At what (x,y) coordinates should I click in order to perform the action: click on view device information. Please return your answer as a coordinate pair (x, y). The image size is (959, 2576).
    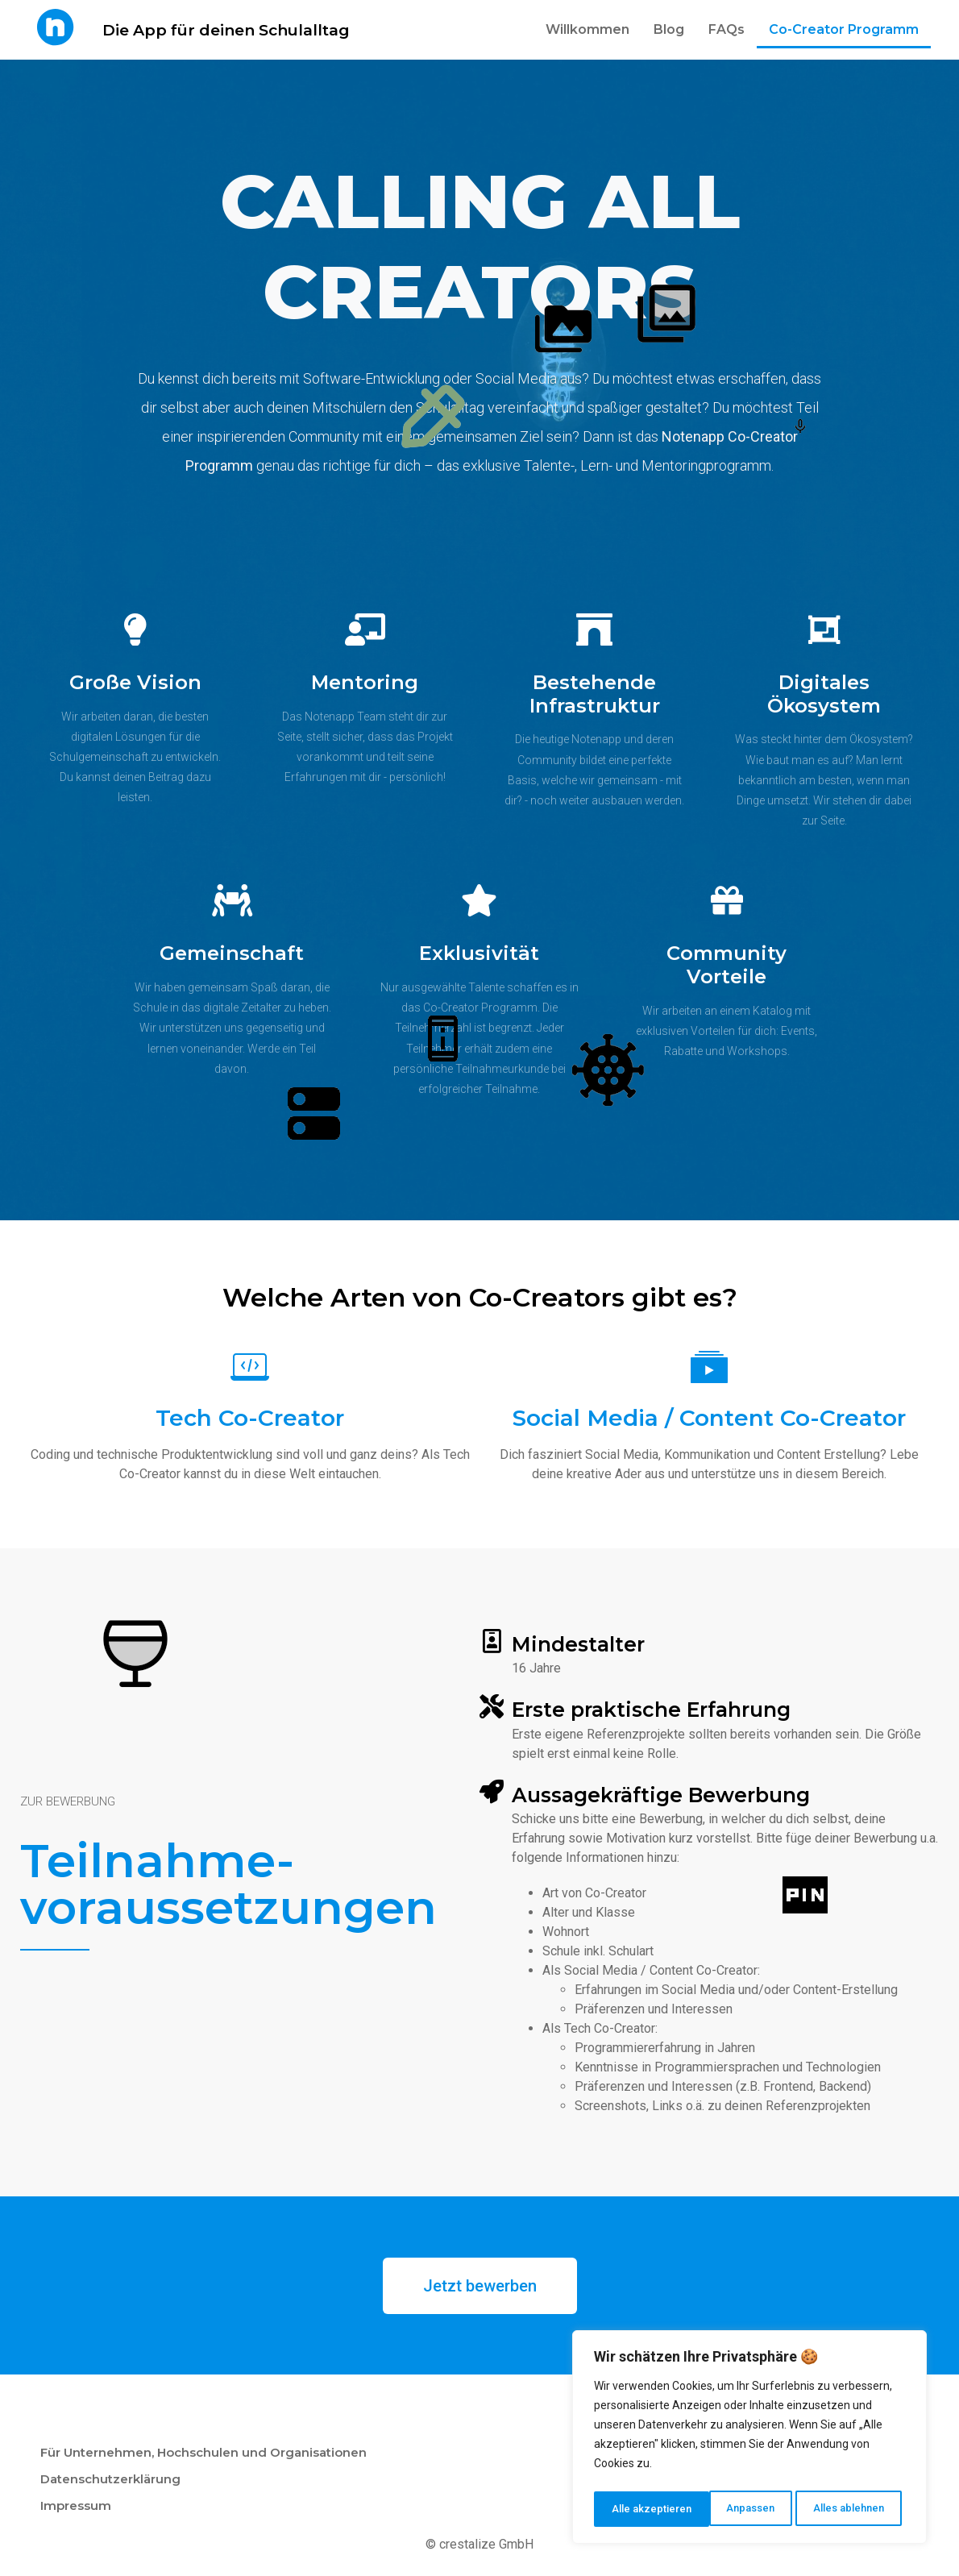
    Looking at the image, I should click on (442, 1038).